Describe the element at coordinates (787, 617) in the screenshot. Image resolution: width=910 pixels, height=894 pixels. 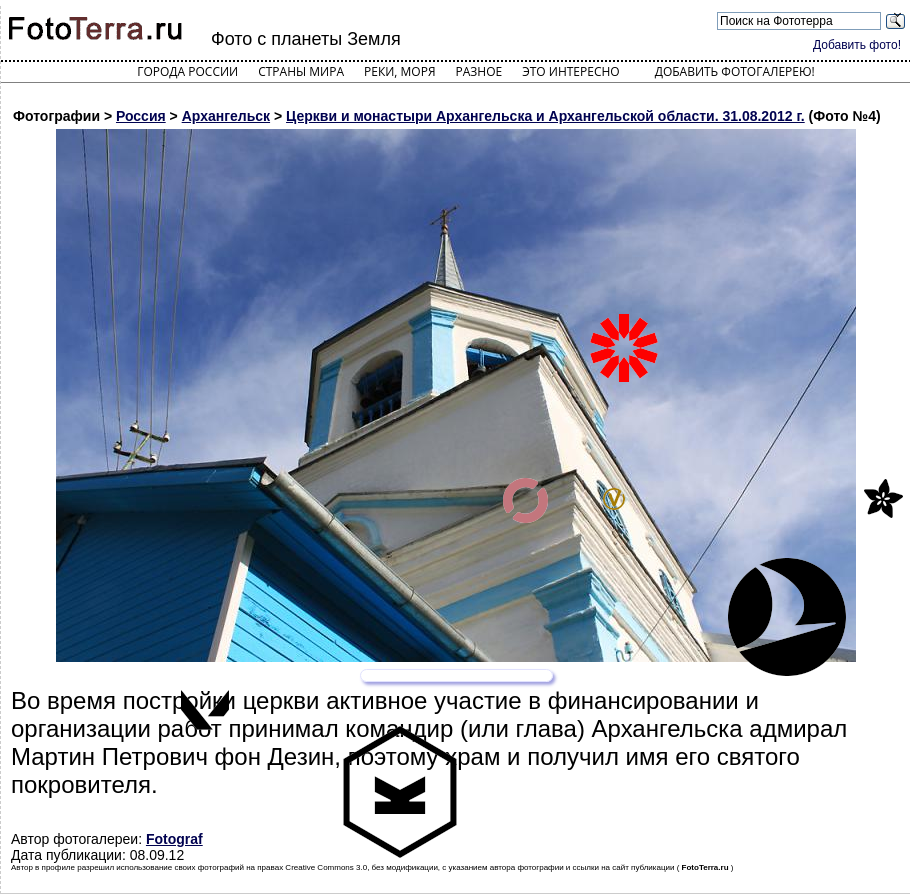
I see `Turkish Airlines logo` at that location.